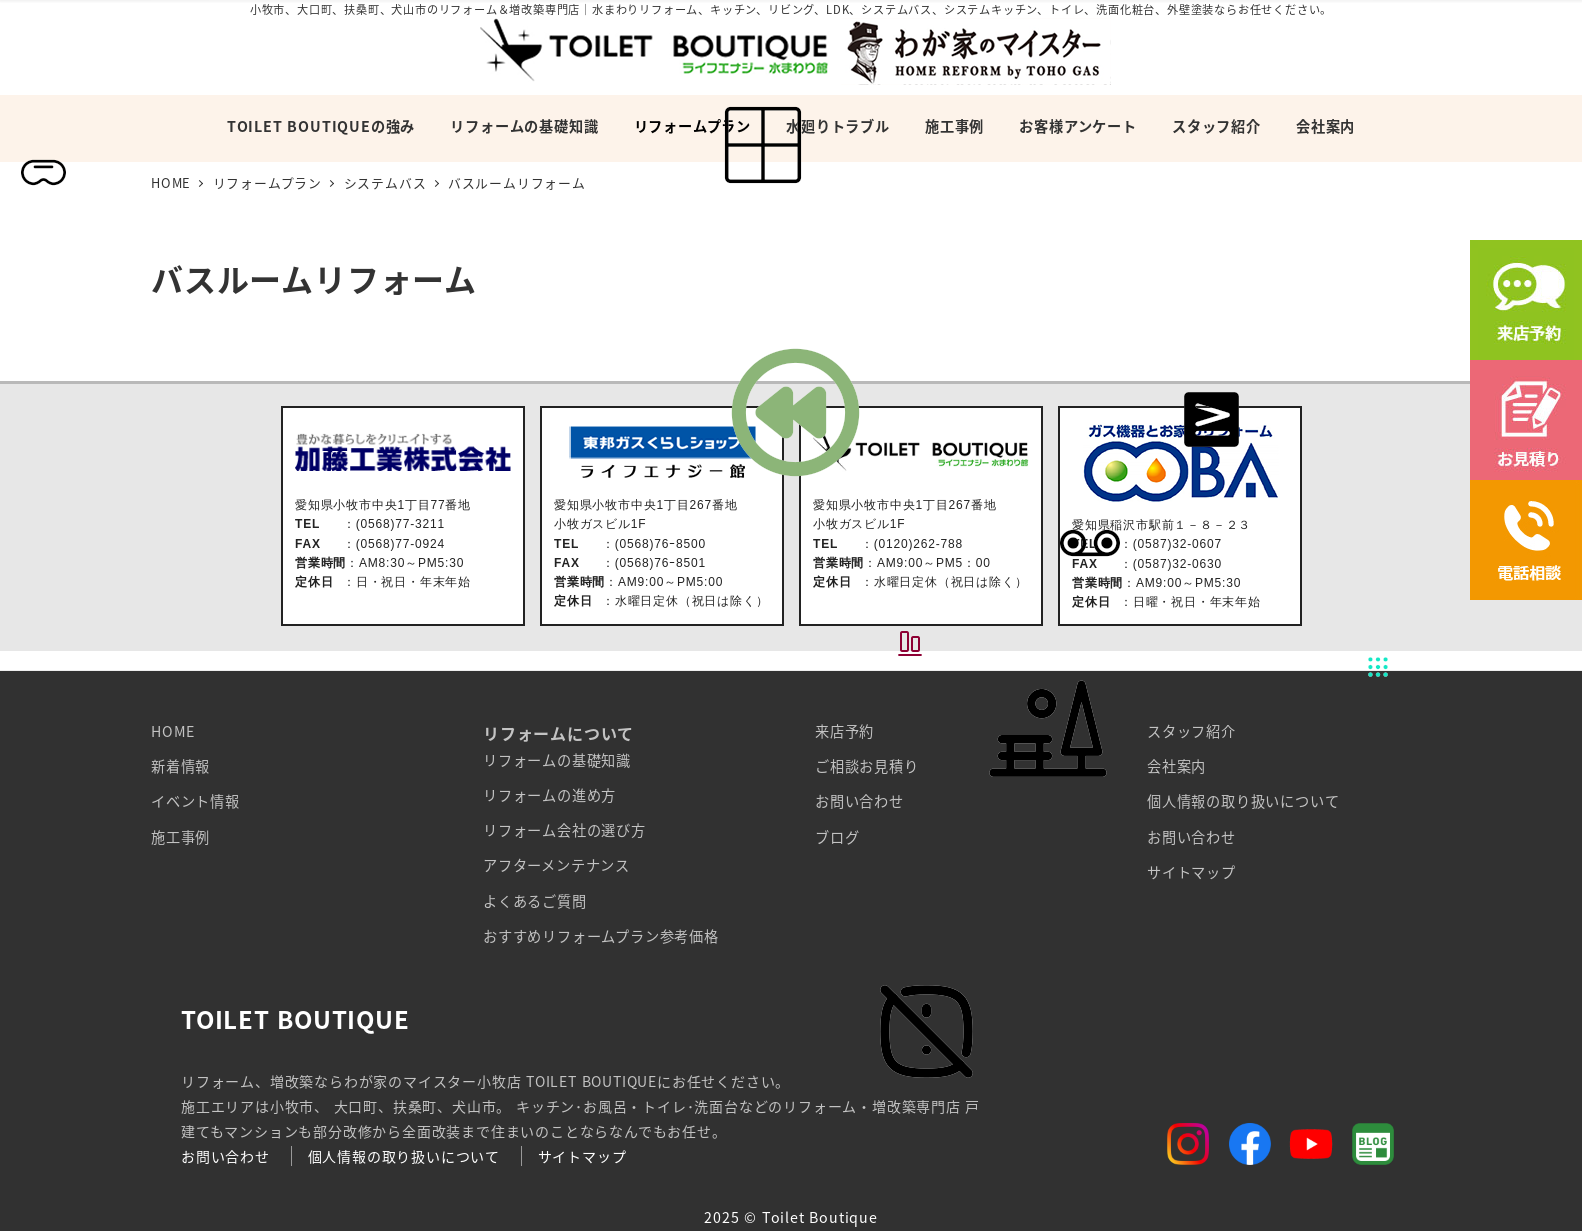 The image size is (1582, 1231). What do you see at coordinates (1211, 419) in the screenshot?
I see `greater than or equal to mathematical operator` at bounding box center [1211, 419].